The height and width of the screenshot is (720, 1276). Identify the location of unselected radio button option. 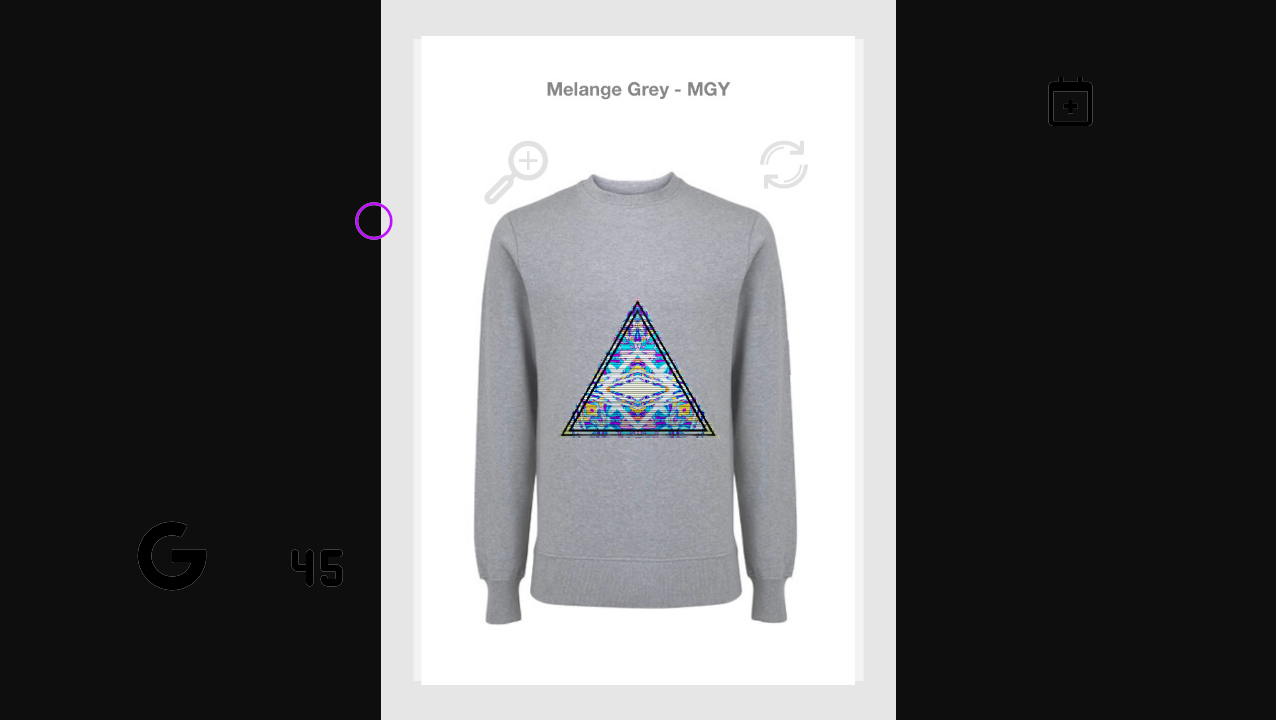
(374, 221).